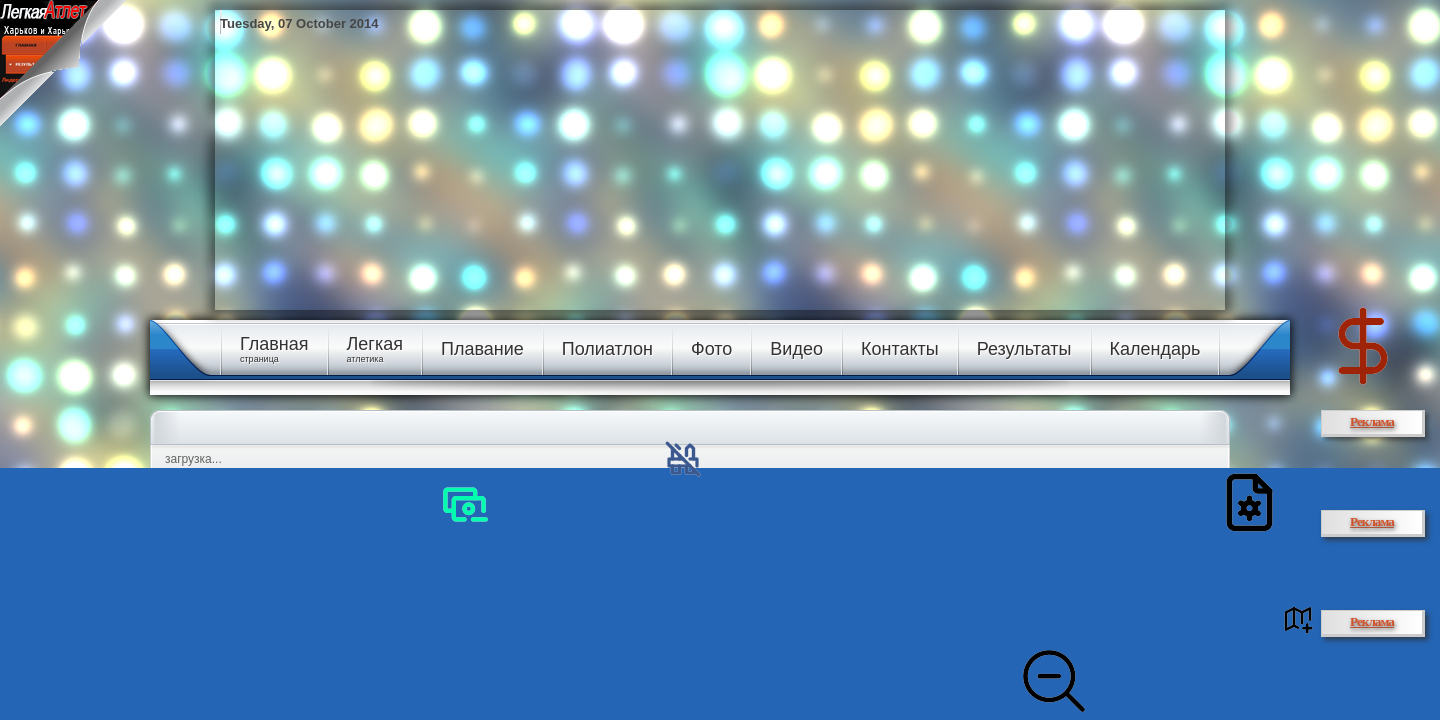  Describe the element at coordinates (464, 504) in the screenshot. I see `remove funds or decrease balance` at that location.